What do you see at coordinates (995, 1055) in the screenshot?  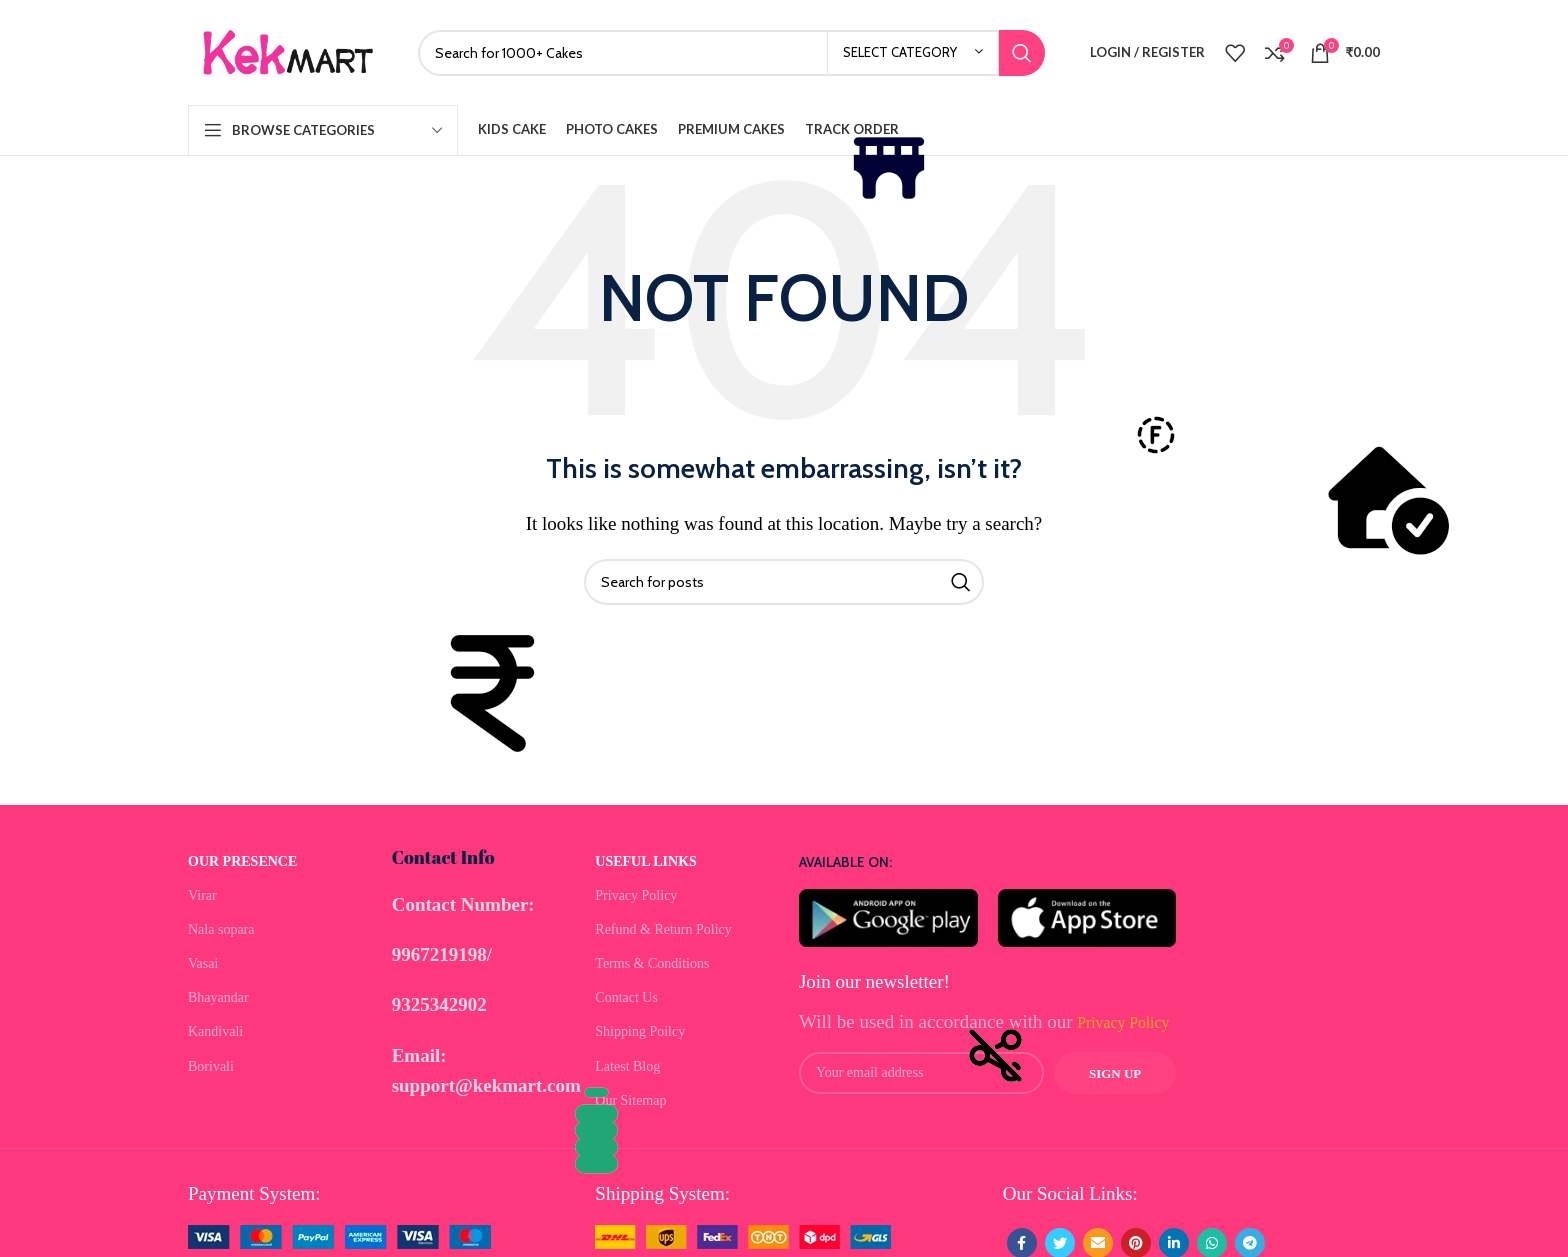 I see `sharing is disabled or unavailable` at bounding box center [995, 1055].